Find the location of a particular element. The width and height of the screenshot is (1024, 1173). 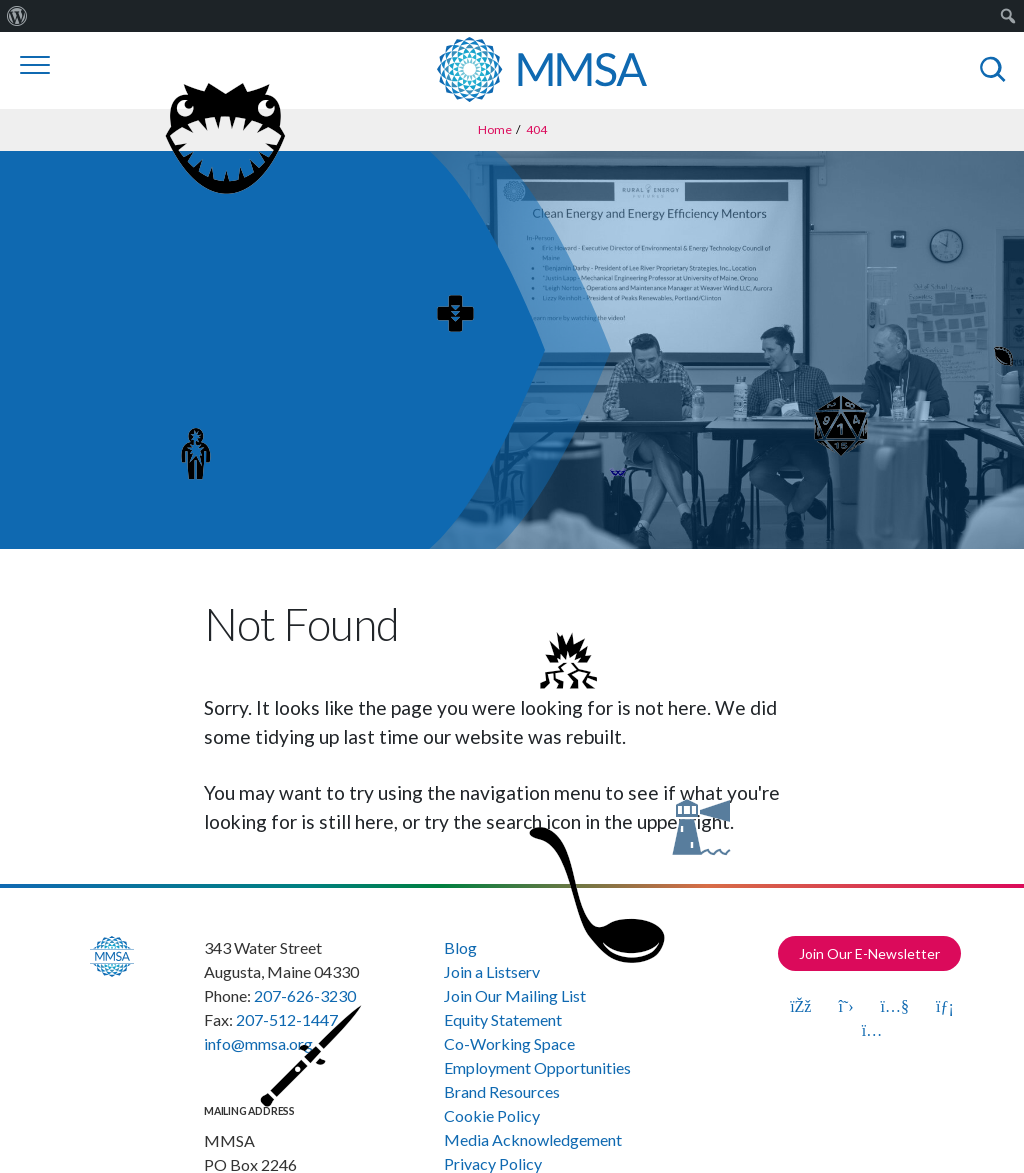

select ladle tool in cooking game is located at coordinates (597, 895).